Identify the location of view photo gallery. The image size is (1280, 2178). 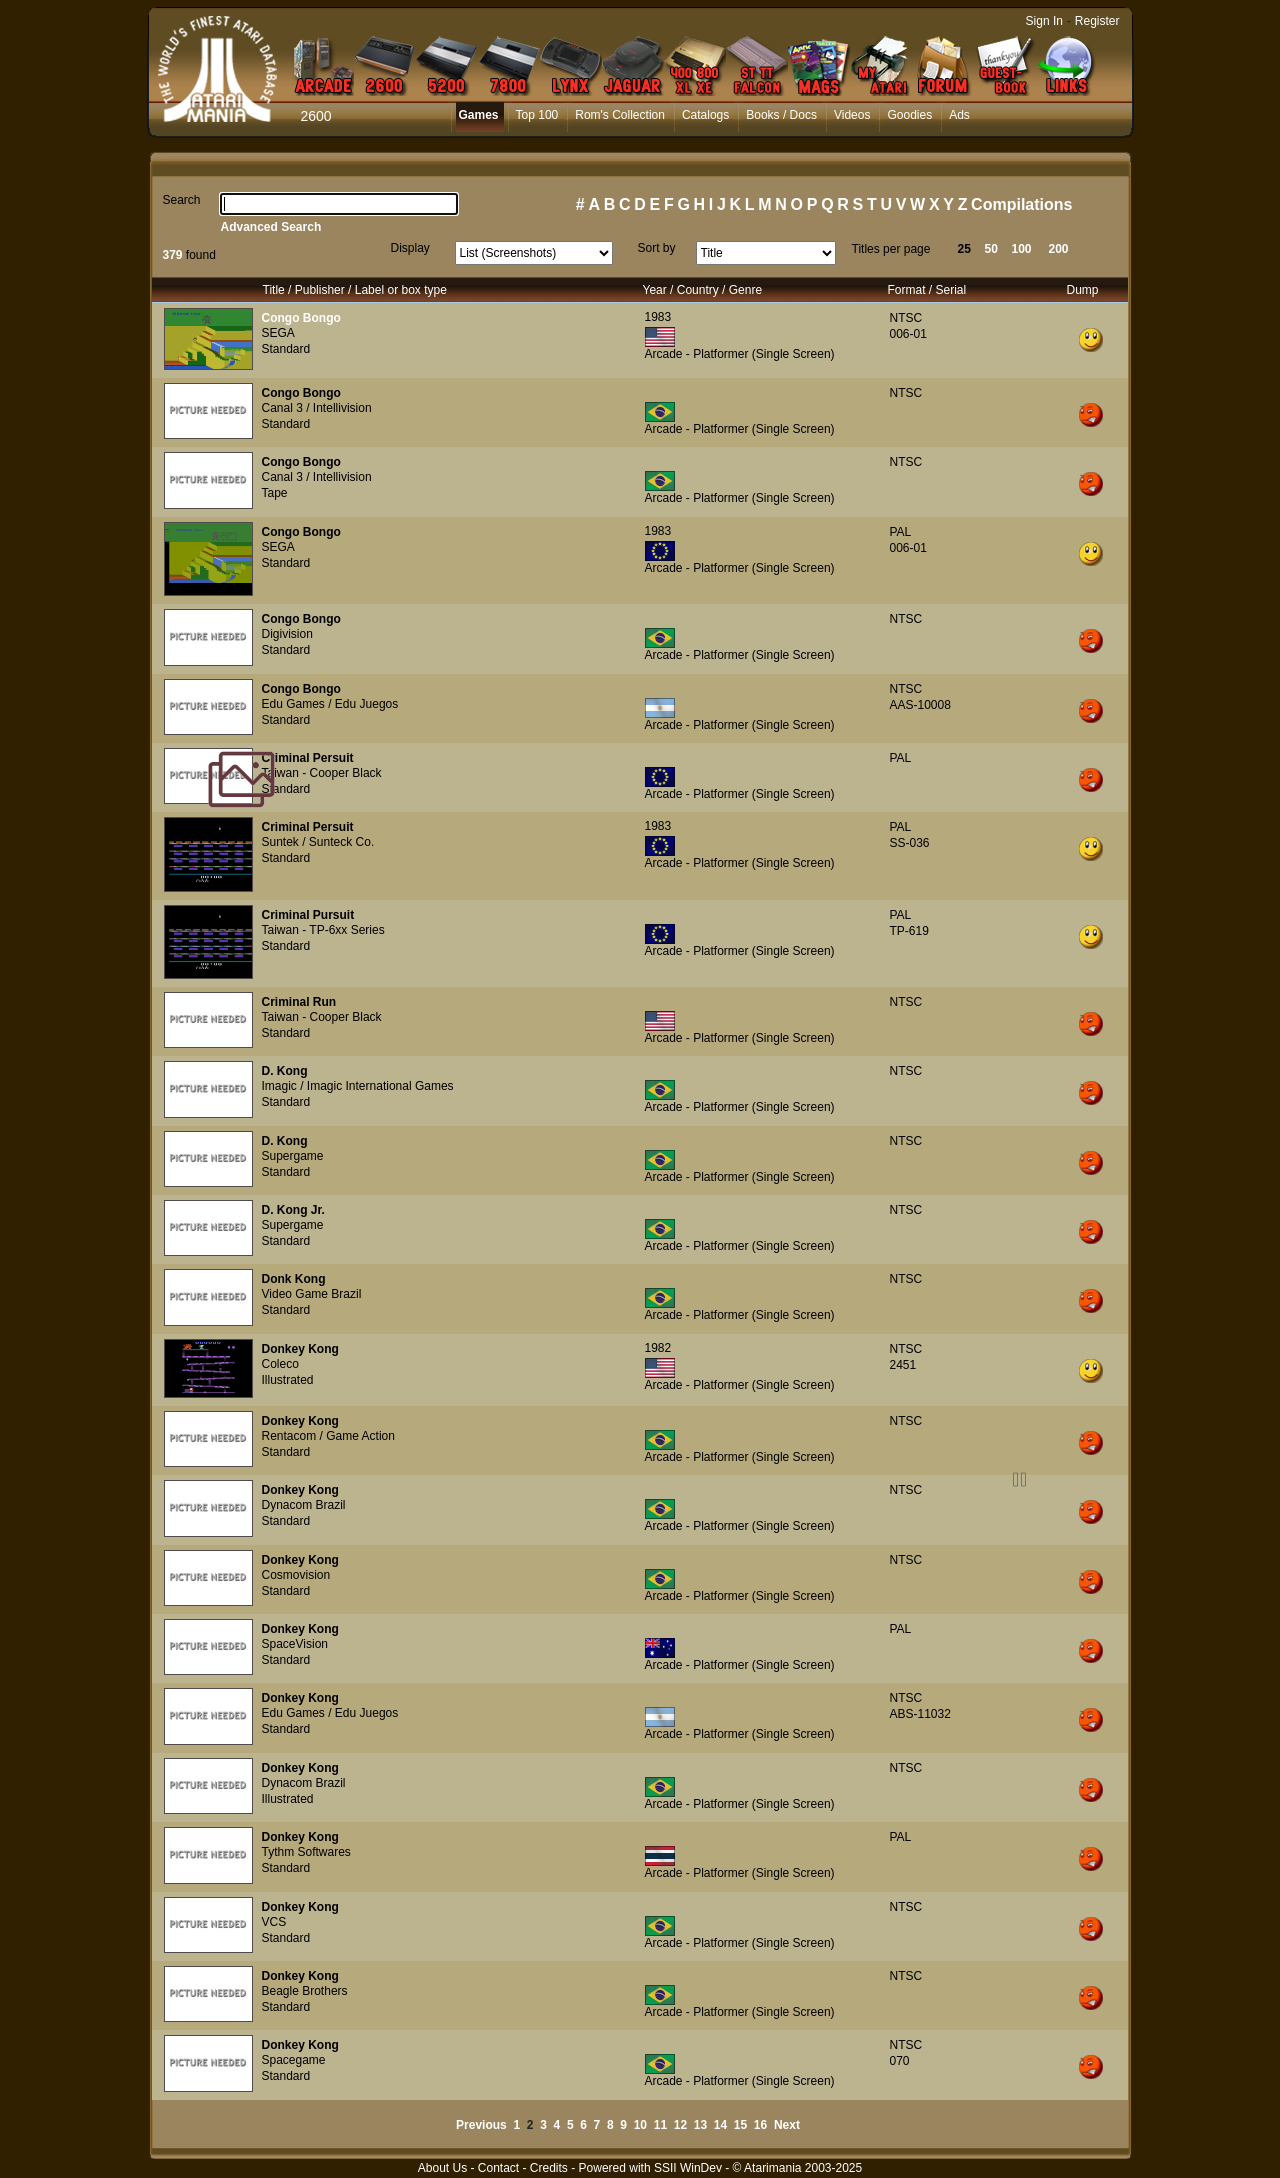
(241, 779).